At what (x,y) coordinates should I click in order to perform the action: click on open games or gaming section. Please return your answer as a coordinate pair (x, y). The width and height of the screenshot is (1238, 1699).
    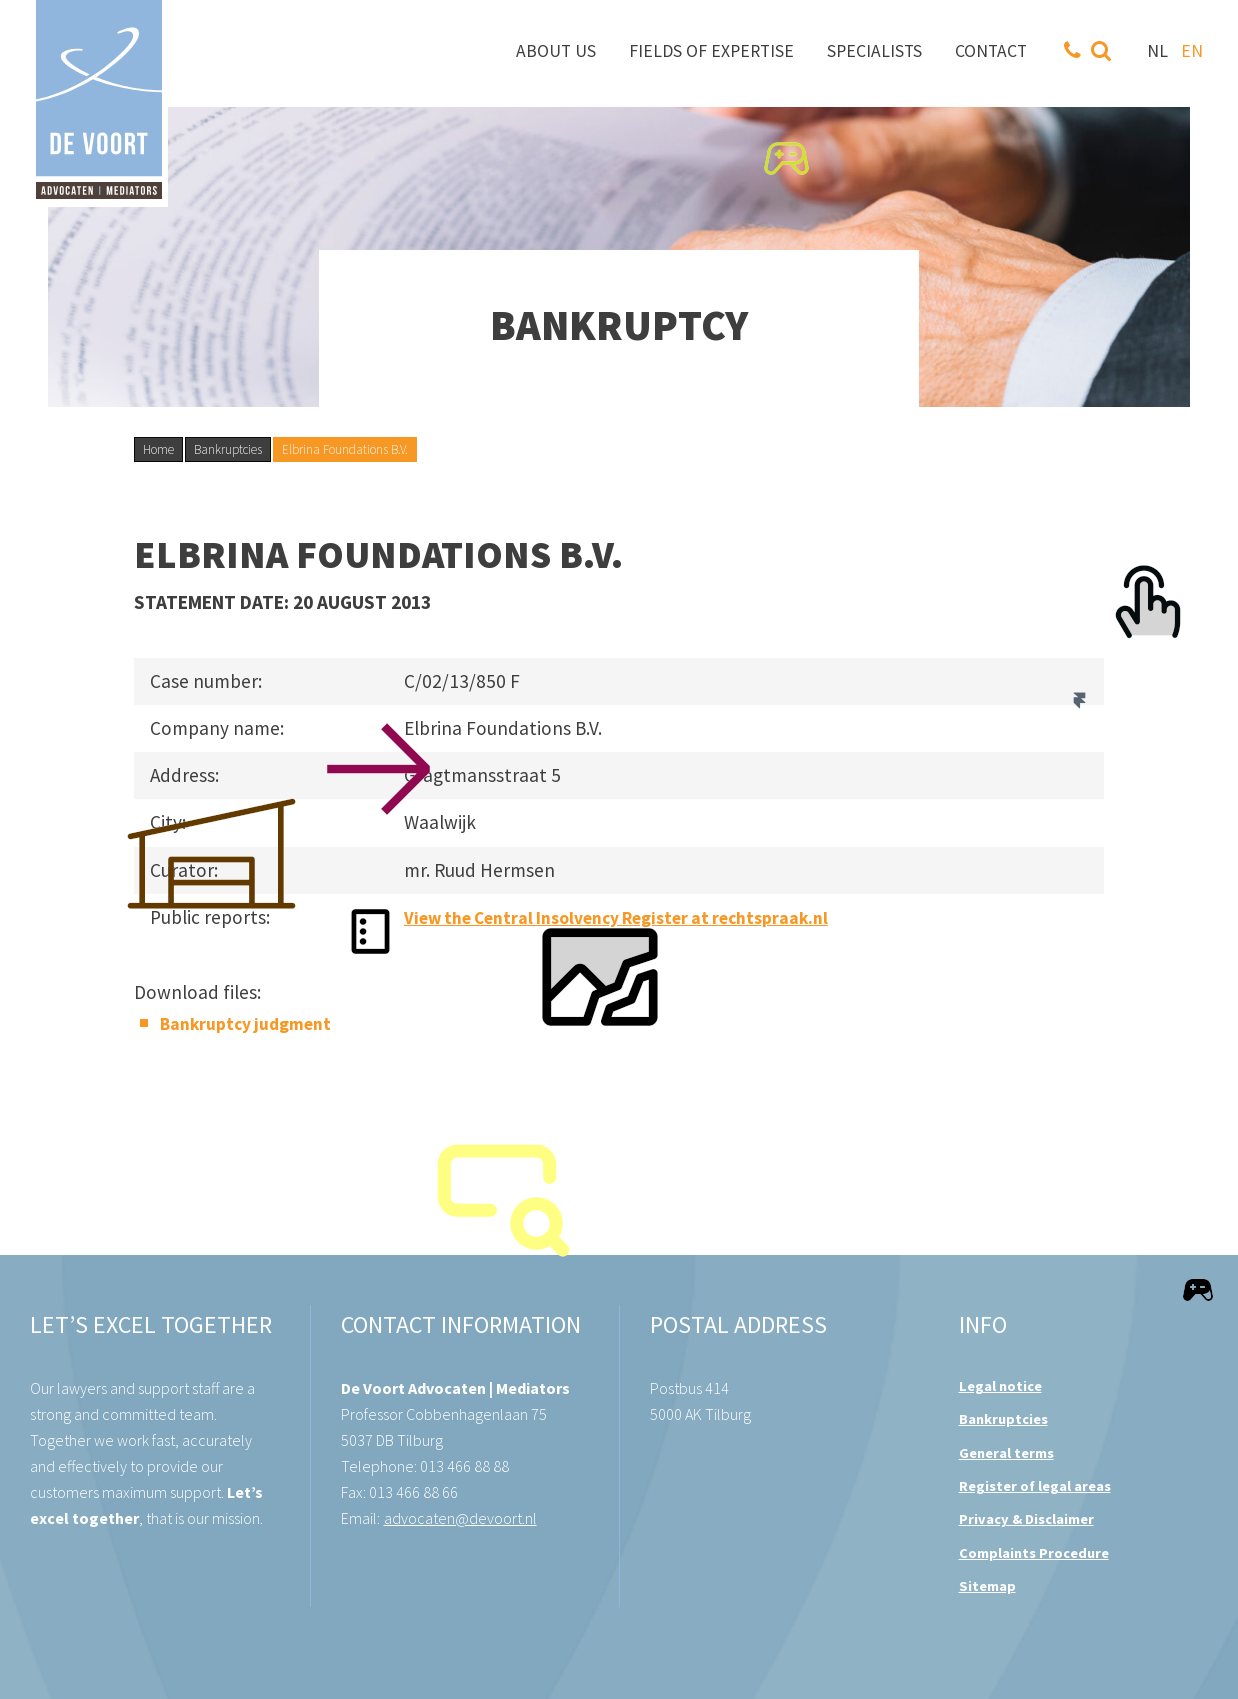
    Looking at the image, I should click on (1198, 1290).